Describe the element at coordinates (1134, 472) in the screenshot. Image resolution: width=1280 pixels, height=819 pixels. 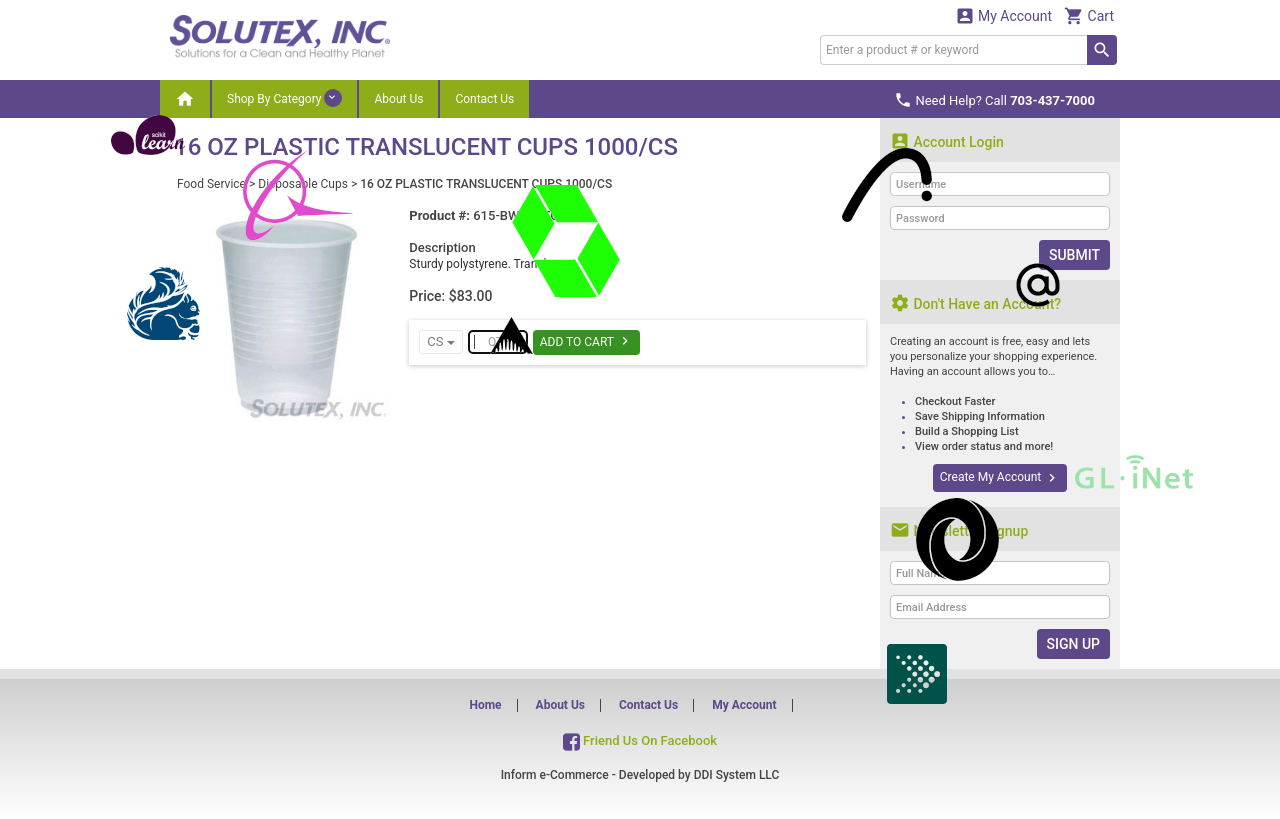
I see `GL.iNet company logo` at that location.